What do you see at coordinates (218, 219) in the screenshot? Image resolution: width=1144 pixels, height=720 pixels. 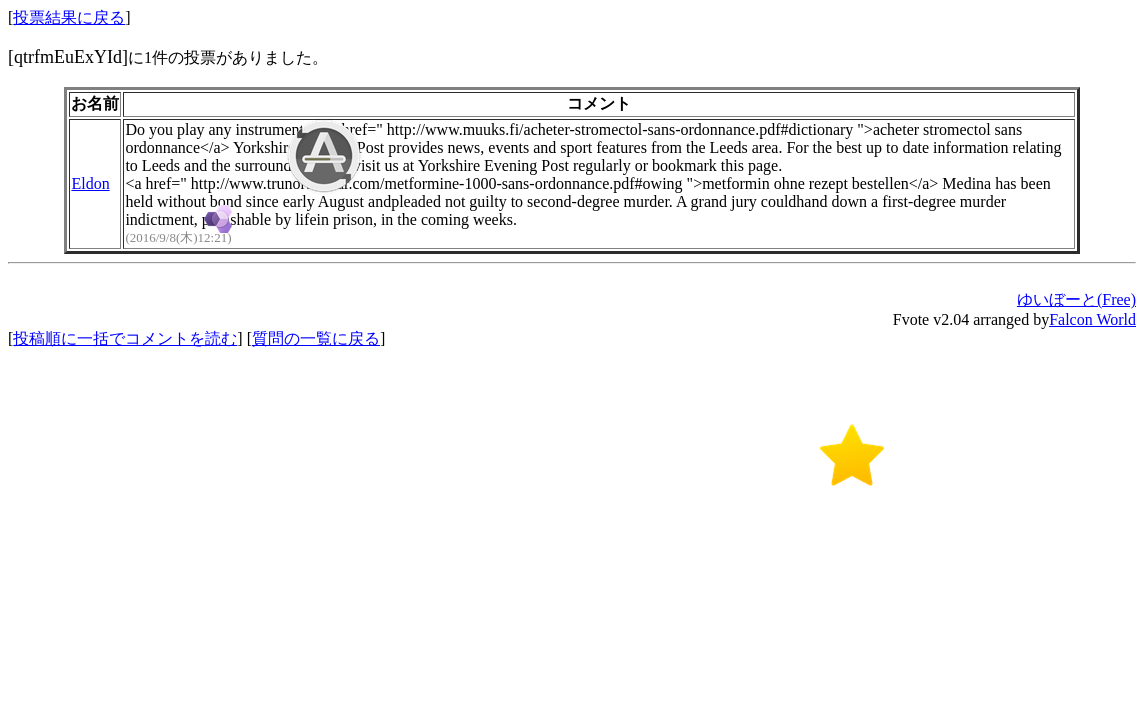 I see `open the microsoft store app` at bounding box center [218, 219].